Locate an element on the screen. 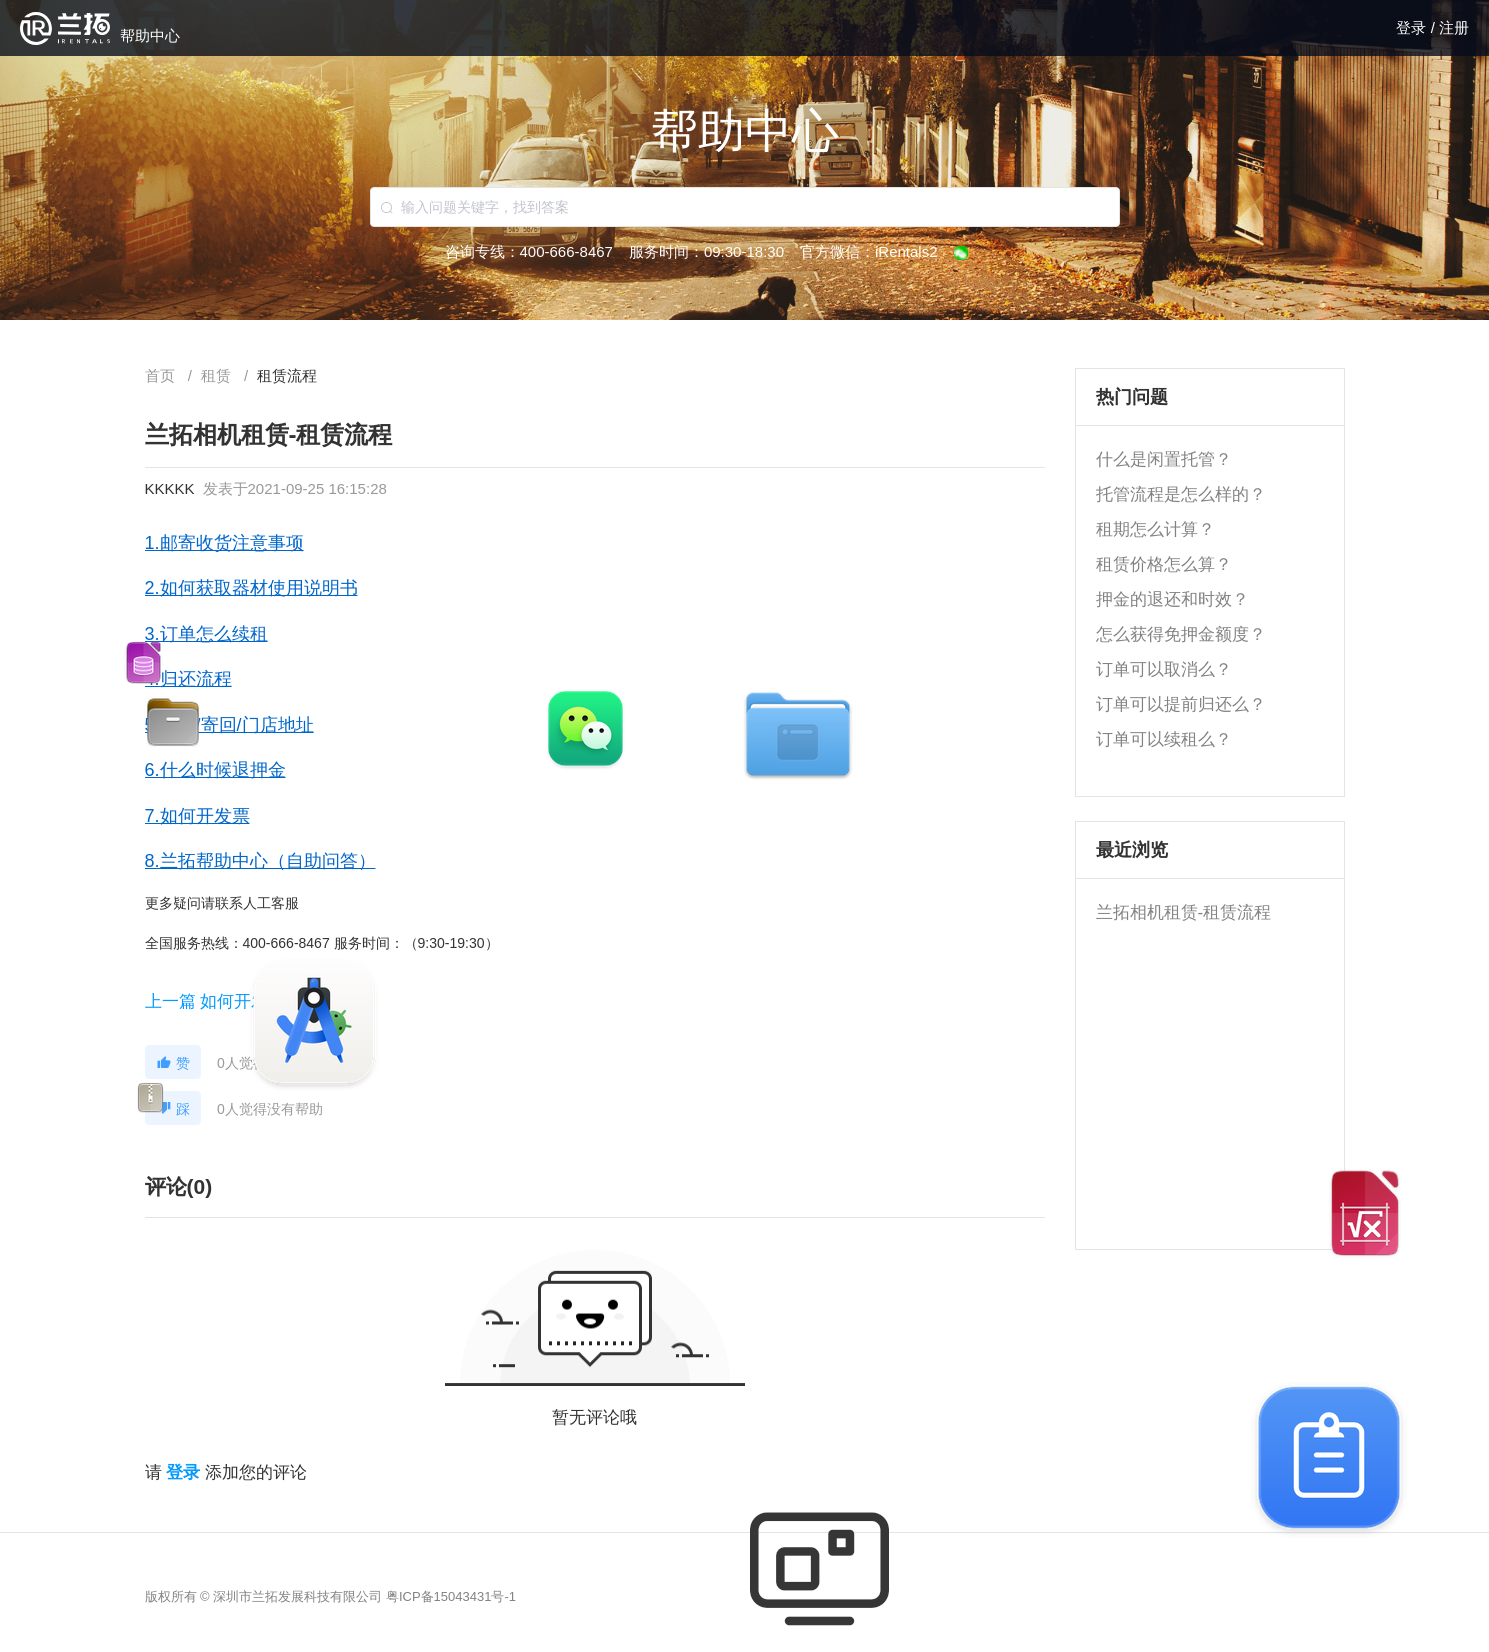 This screenshot has height=1652, width=1489. open the file manager application is located at coordinates (173, 722).